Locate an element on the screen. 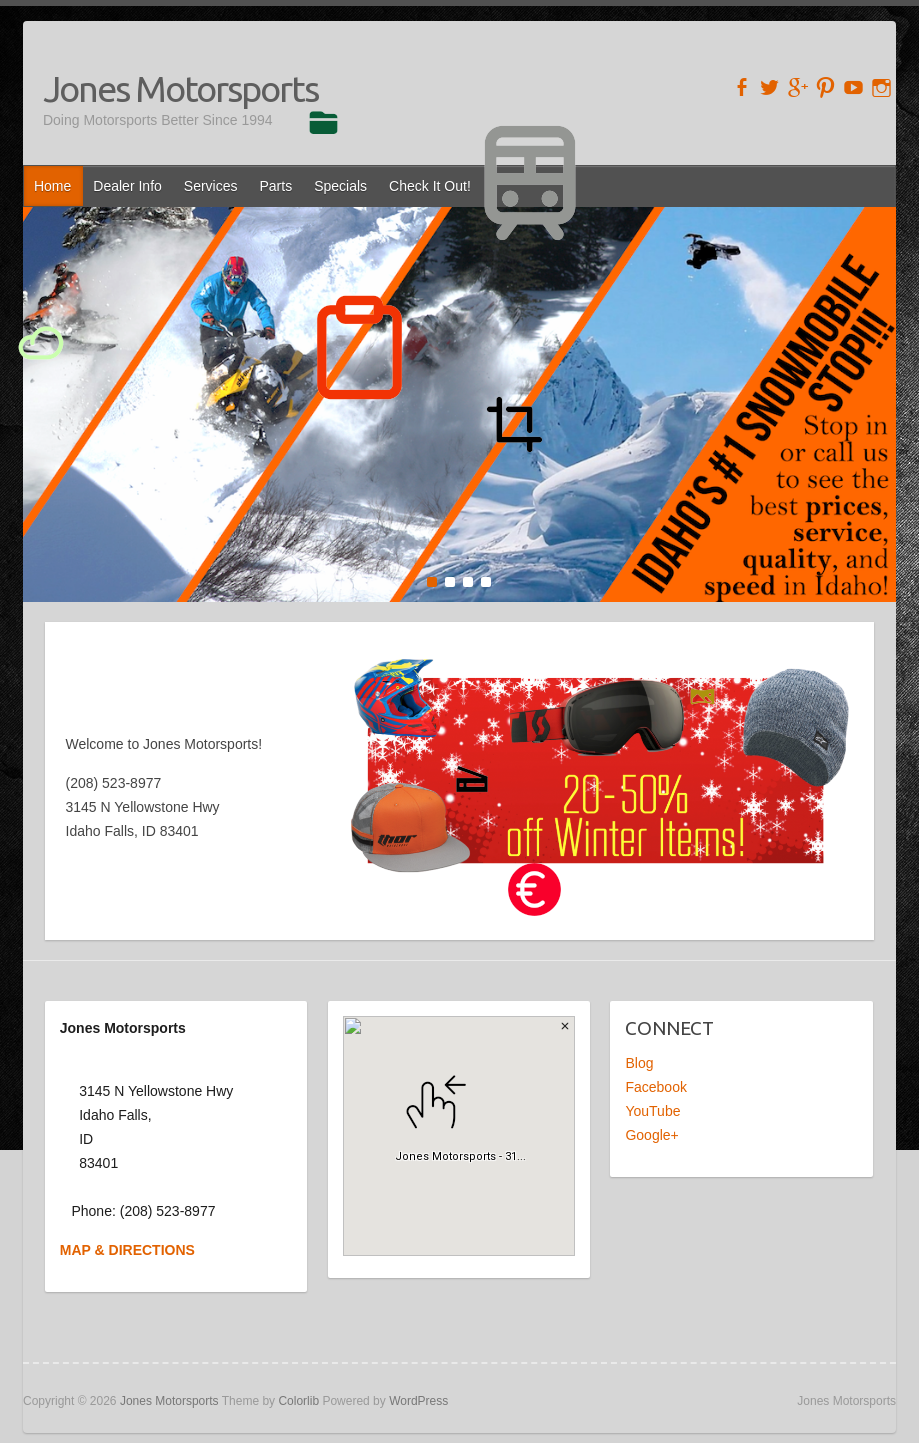 The width and height of the screenshot is (919, 1443). view euro currency or pricing is located at coordinates (534, 889).